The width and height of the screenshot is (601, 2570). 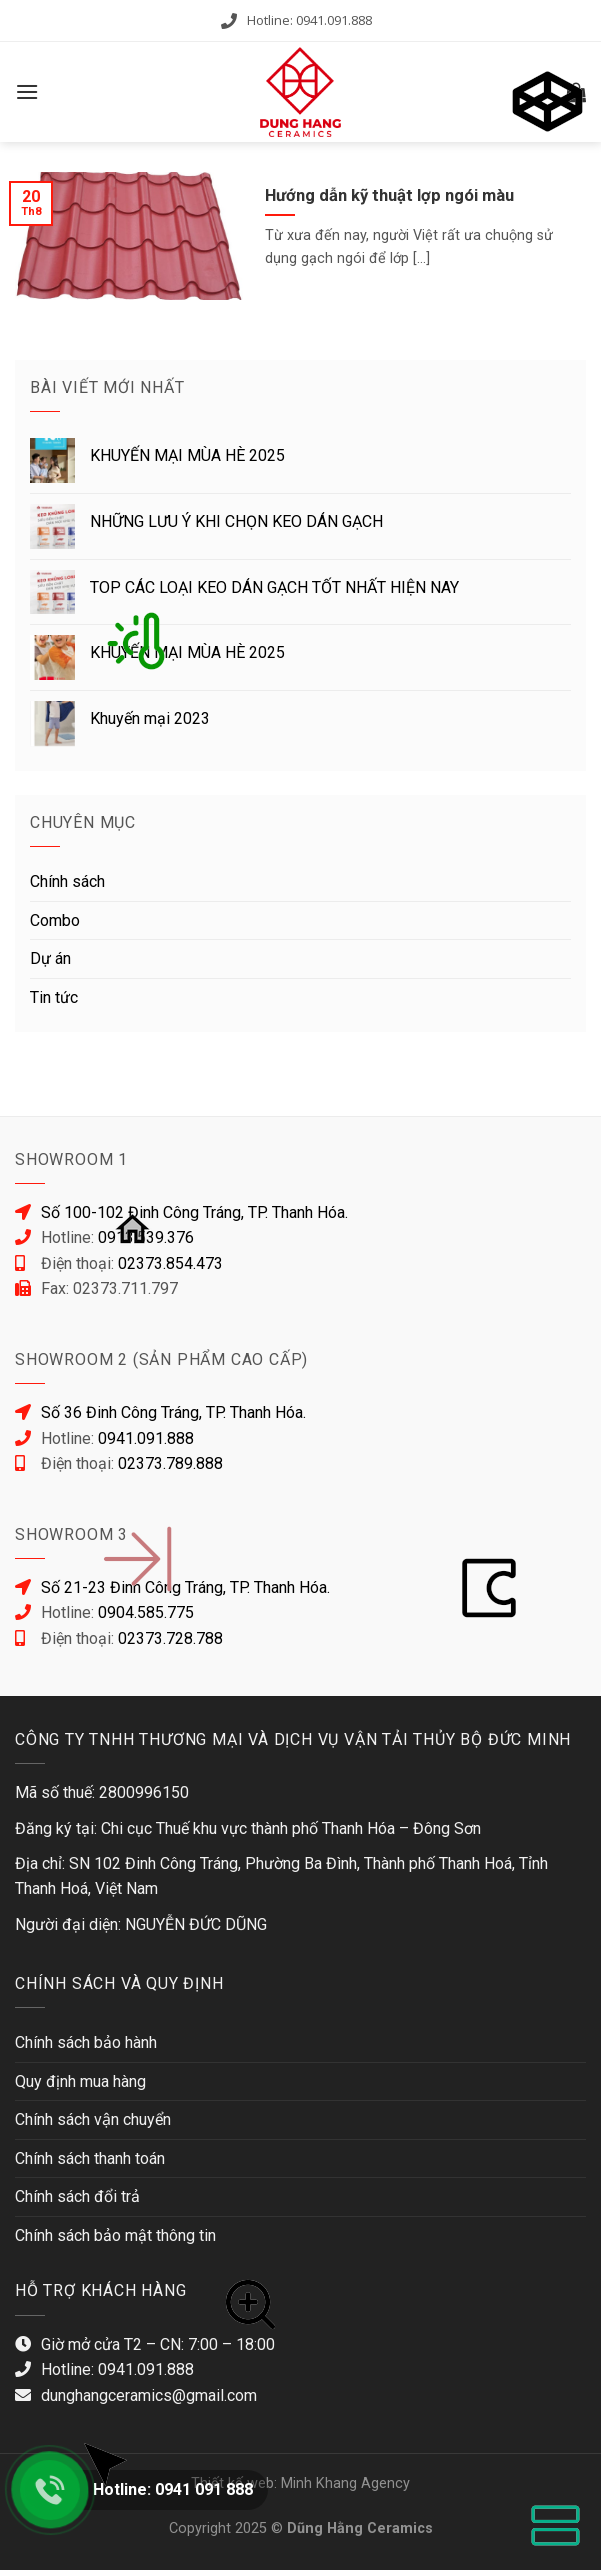 I want to click on navigate to the home screen, so click(x=132, y=1229).